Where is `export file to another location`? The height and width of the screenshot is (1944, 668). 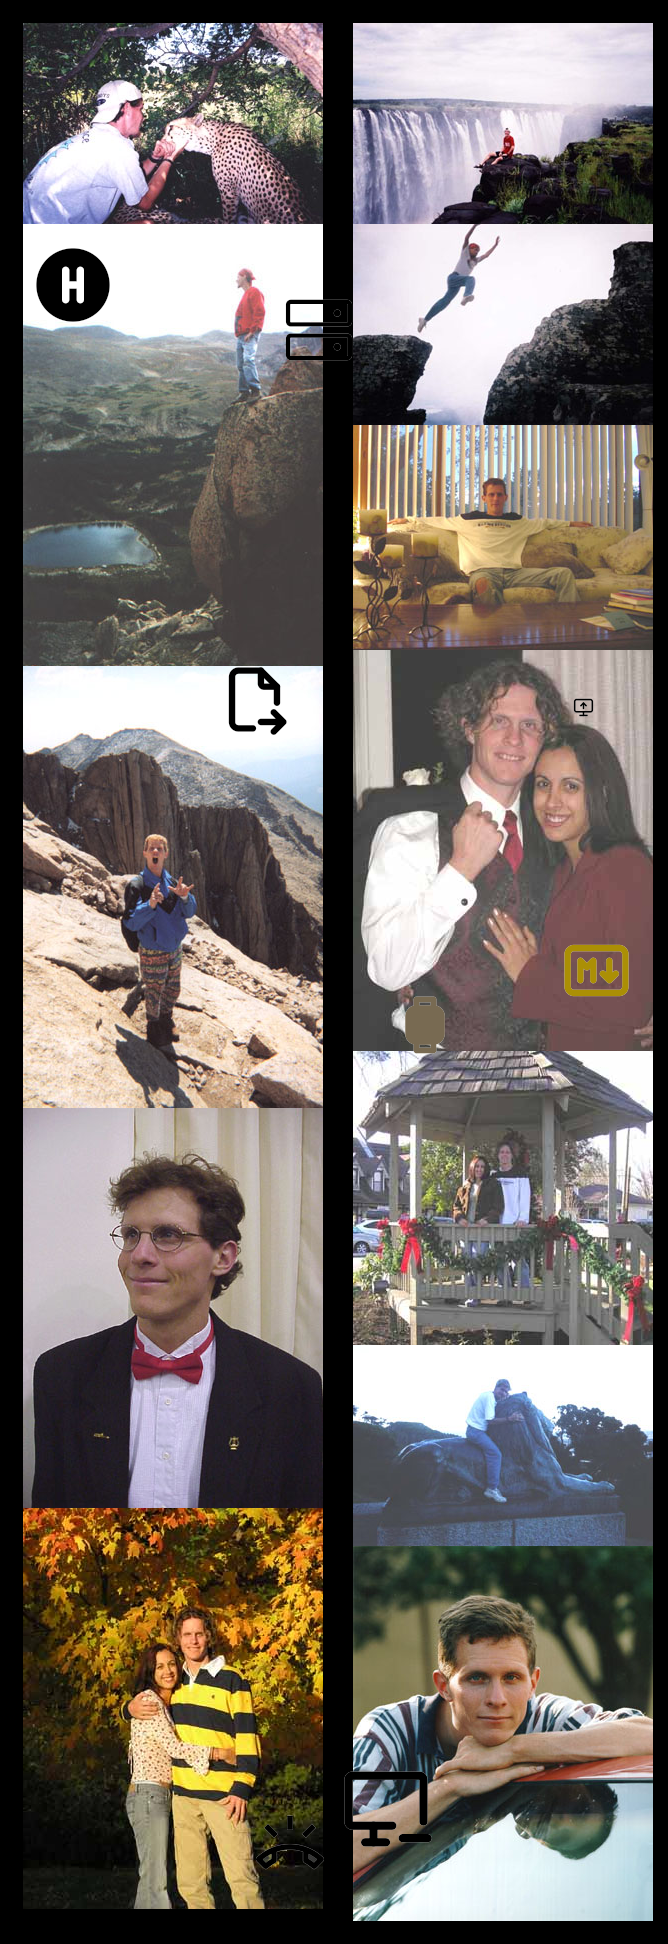
export file to another location is located at coordinates (254, 699).